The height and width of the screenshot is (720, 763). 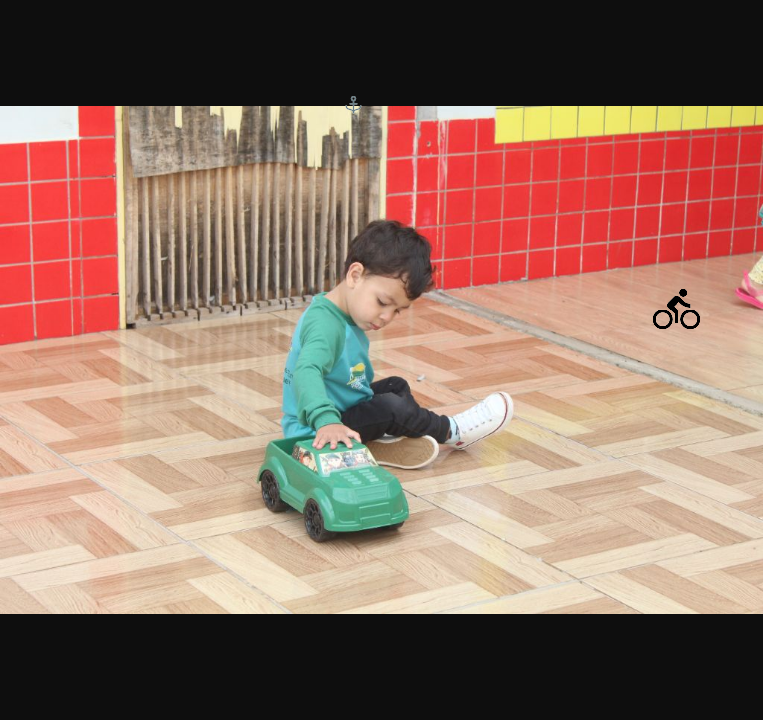 I want to click on anchor link to a specific section on a page, so click(x=353, y=104).